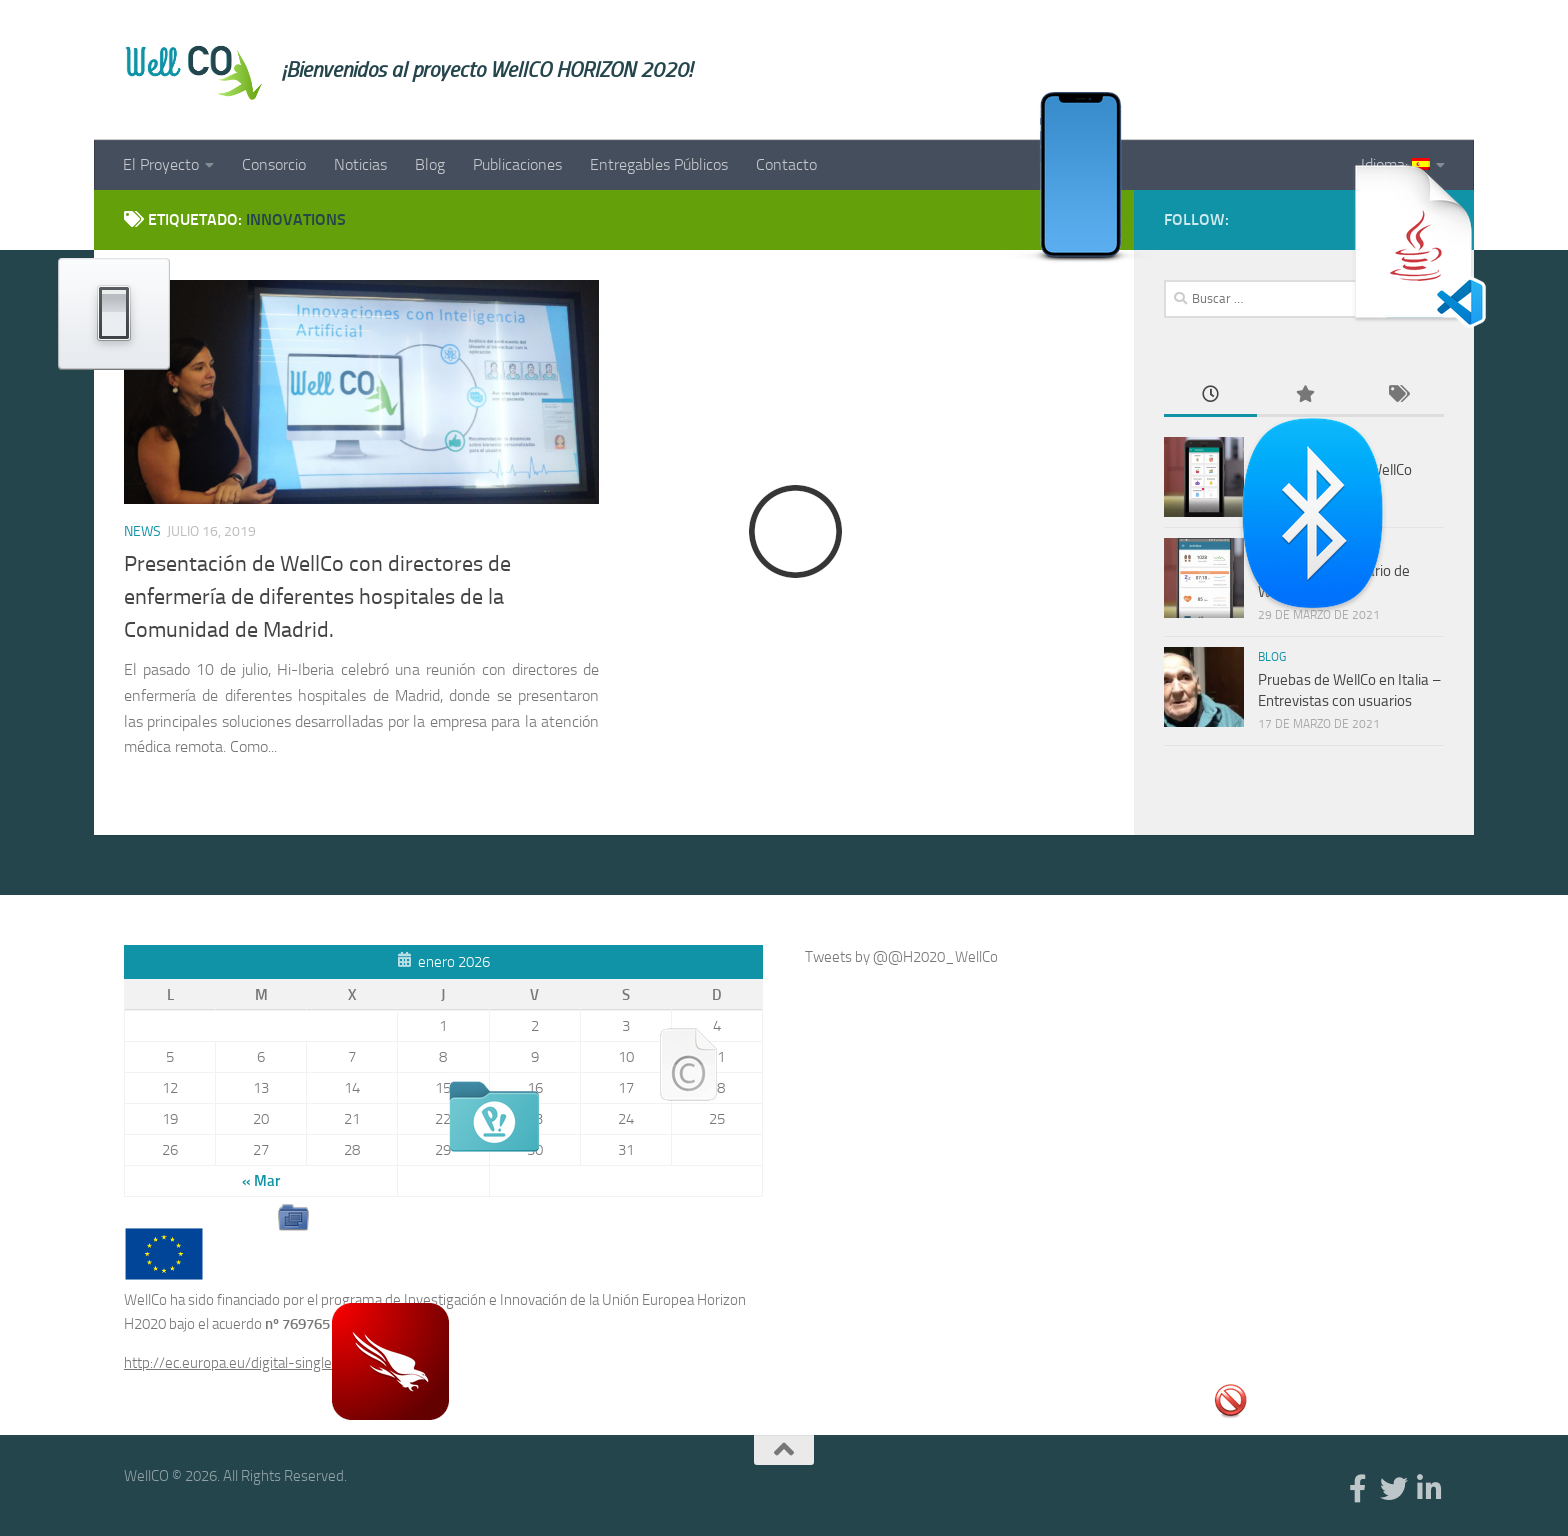 Image resolution: width=1568 pixels, height=1536 pixels. What do you see at coordinates (688, 1064) in the screenshot?
I see `indicates a file with copyright protection` at bounding box center [688, 1064].